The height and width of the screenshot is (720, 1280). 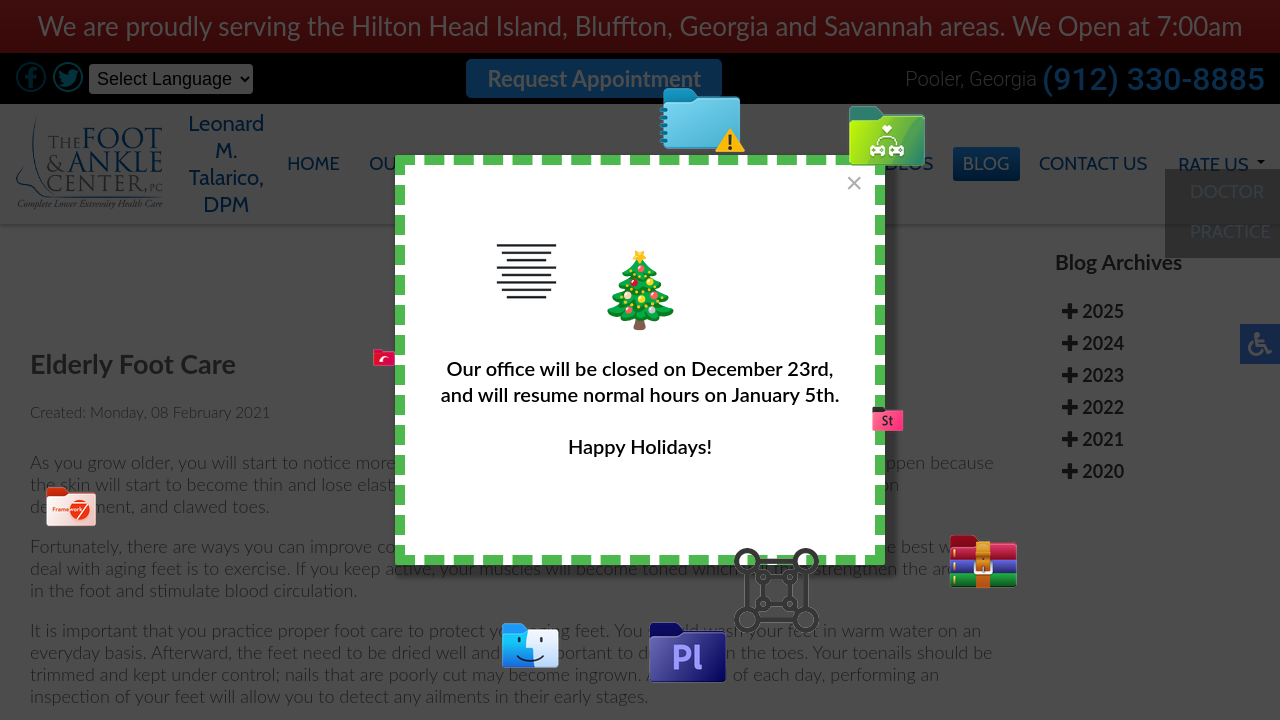 I want to click on open framework7 project folder, so click(x=71, y=508).